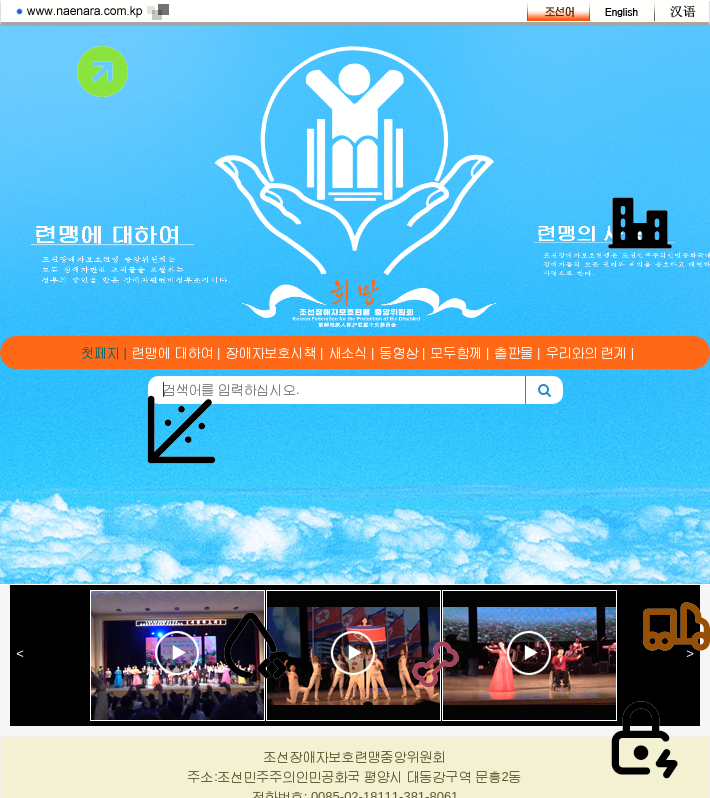 The height and width of the screenshot is (798, 710). What do you see at coordinates (640, 223) in the screenshot?
I see `view city or urban location` at bounding box center [640, 223].